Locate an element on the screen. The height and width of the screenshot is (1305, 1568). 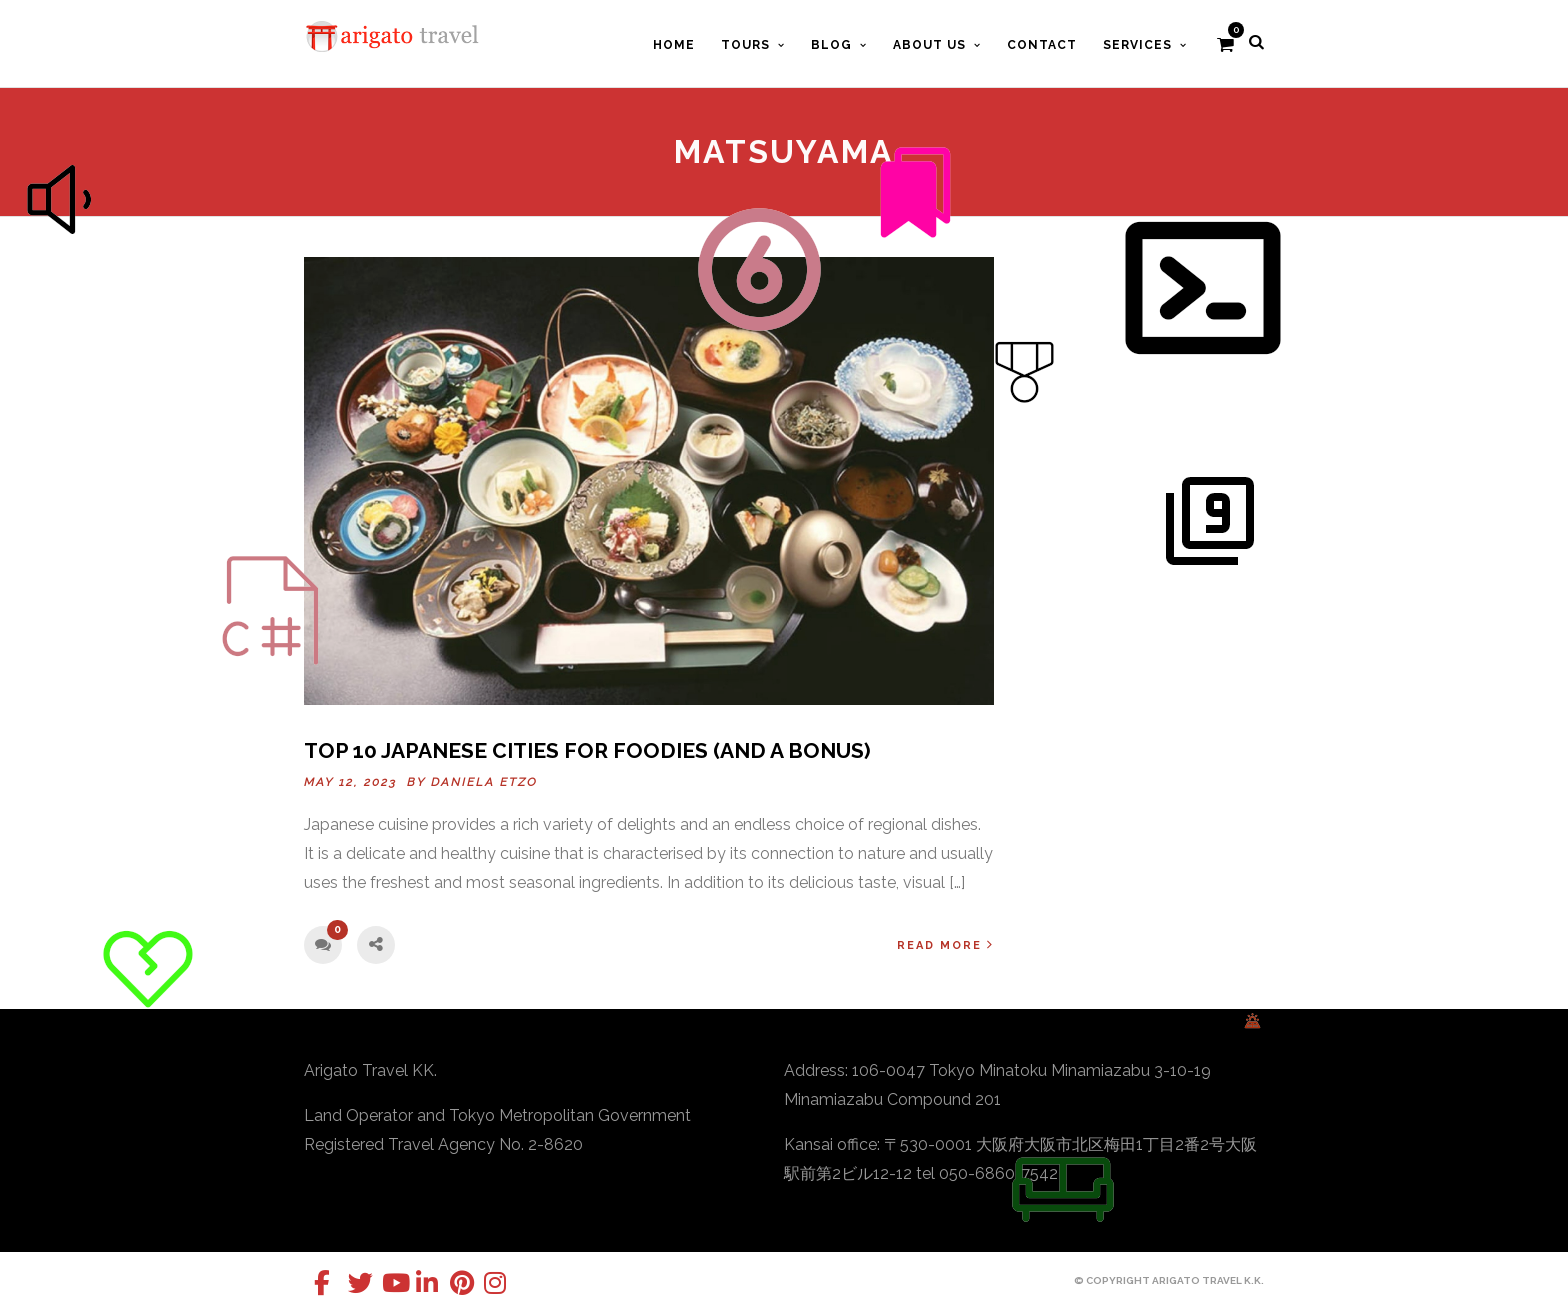
browse furniture or home decor is located at coordinates (1063, 1188).